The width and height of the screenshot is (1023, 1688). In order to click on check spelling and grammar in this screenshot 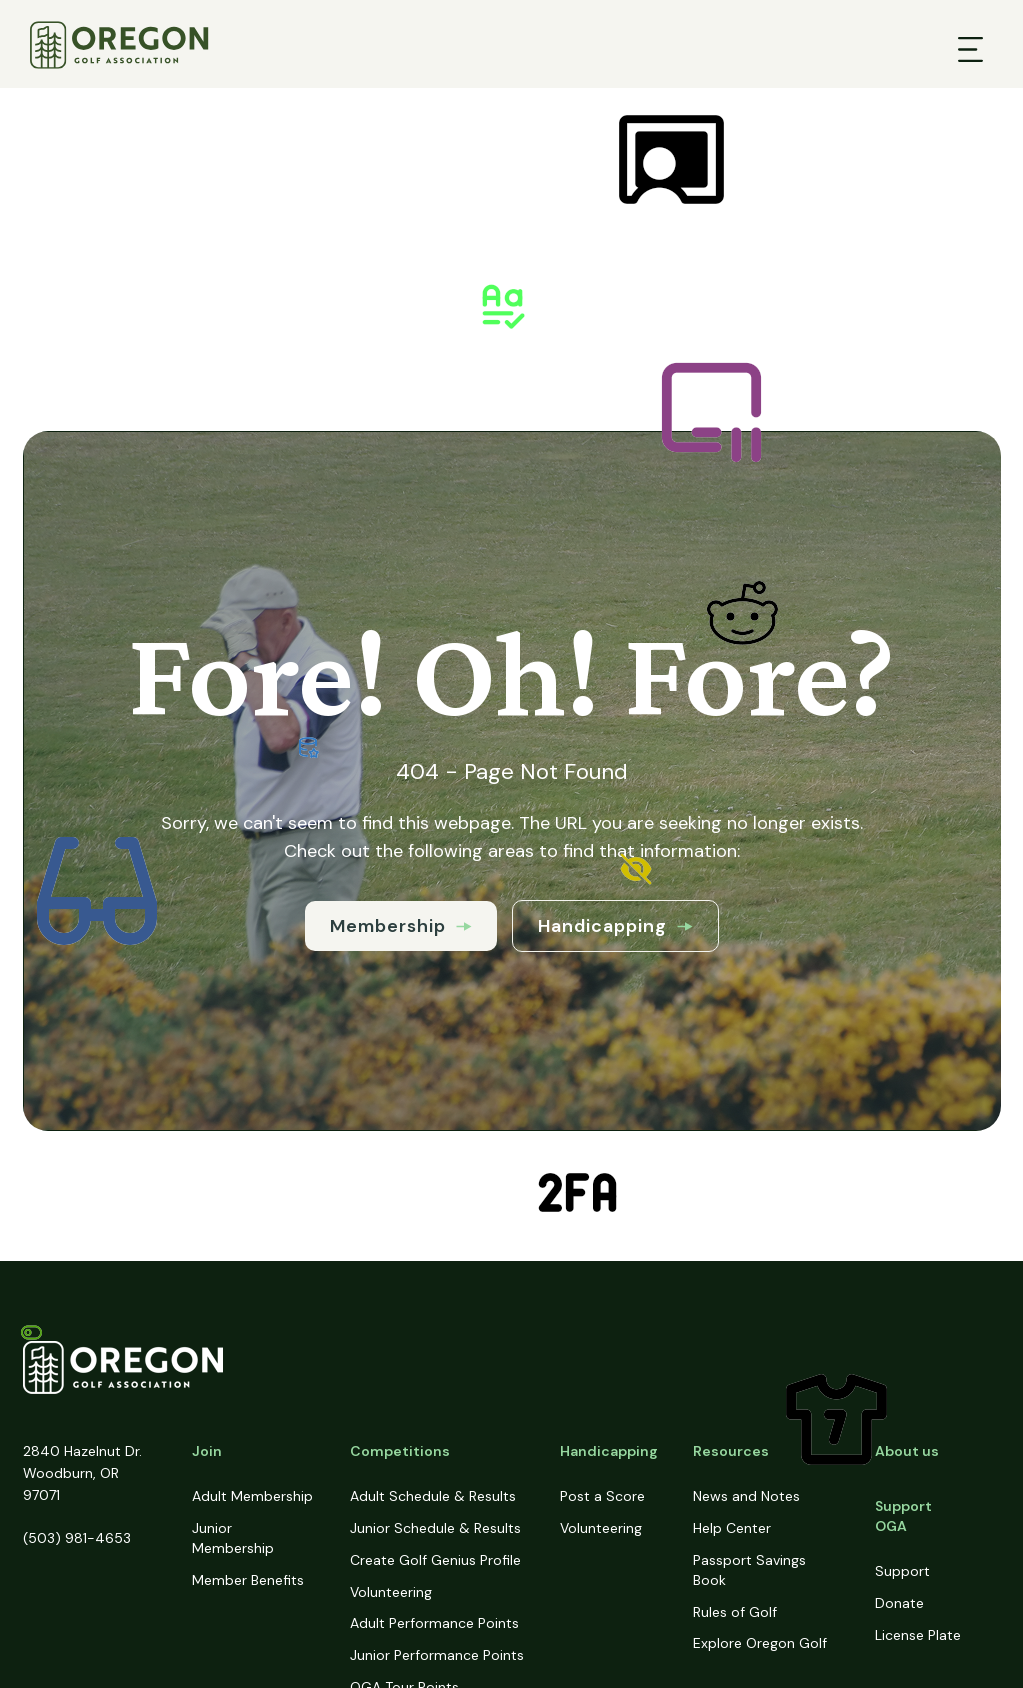, I will do `click(502, 304)`.